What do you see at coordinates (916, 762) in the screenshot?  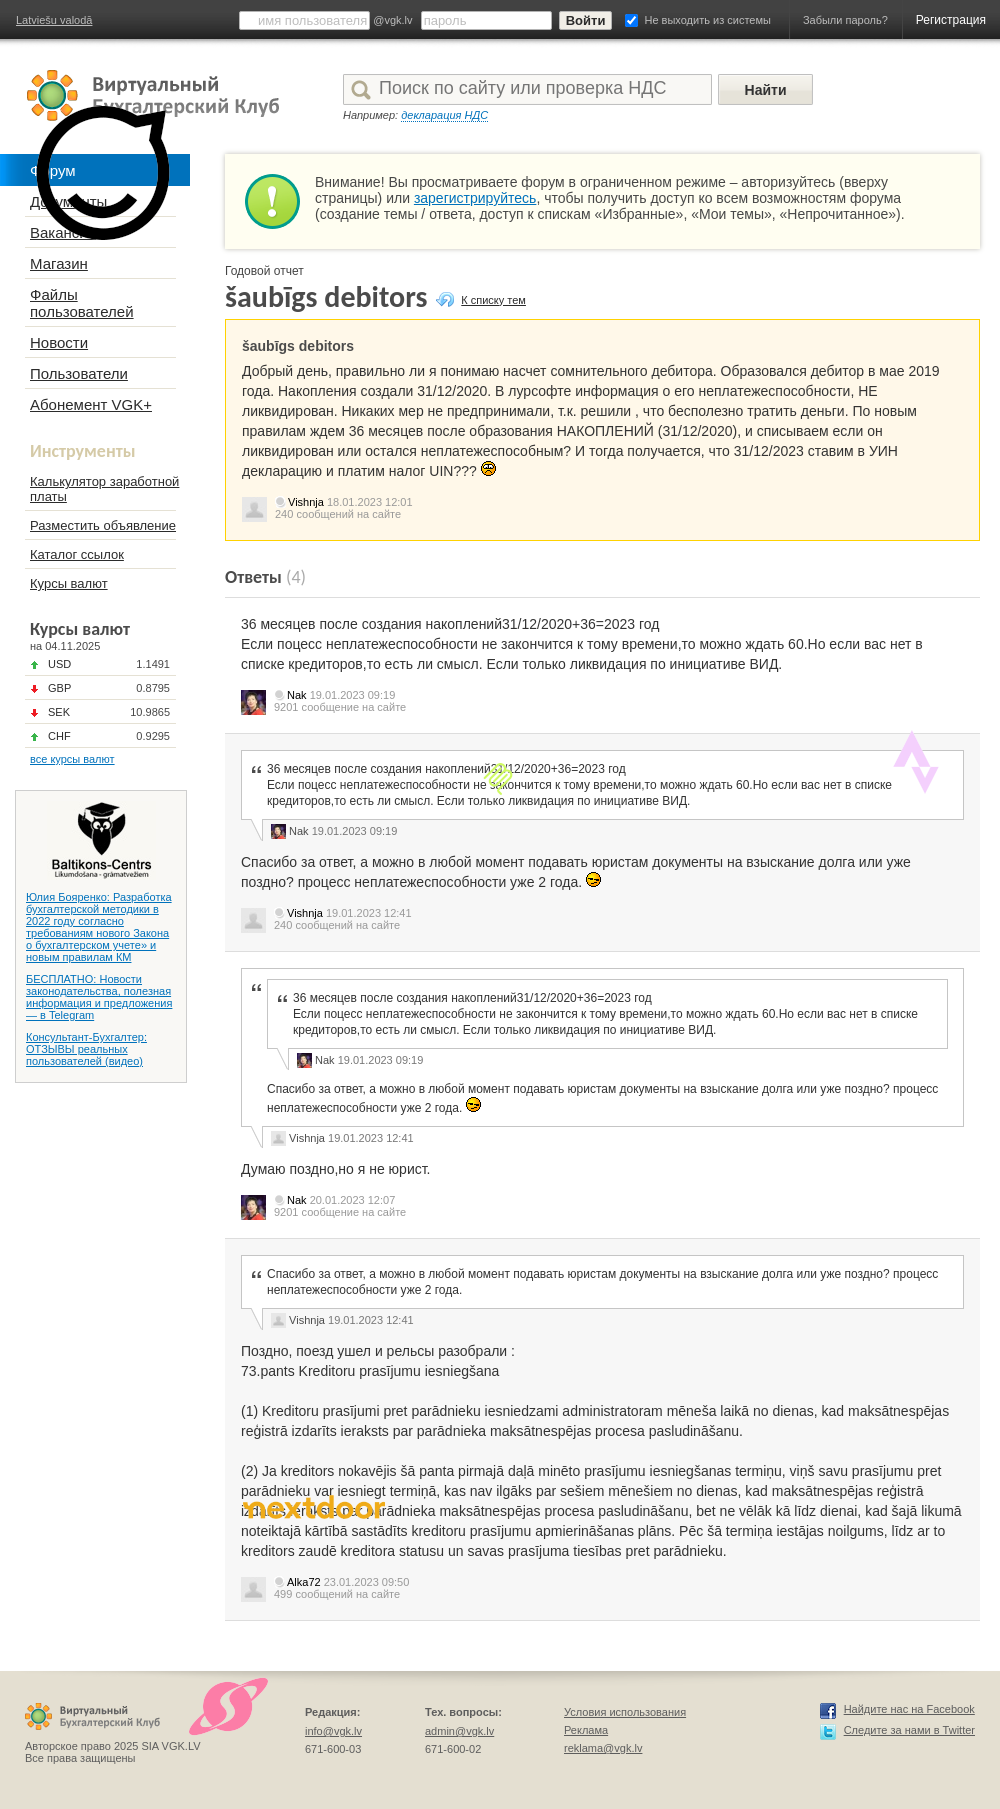 I see `open the Strava app` at bounding box center [916, 762].